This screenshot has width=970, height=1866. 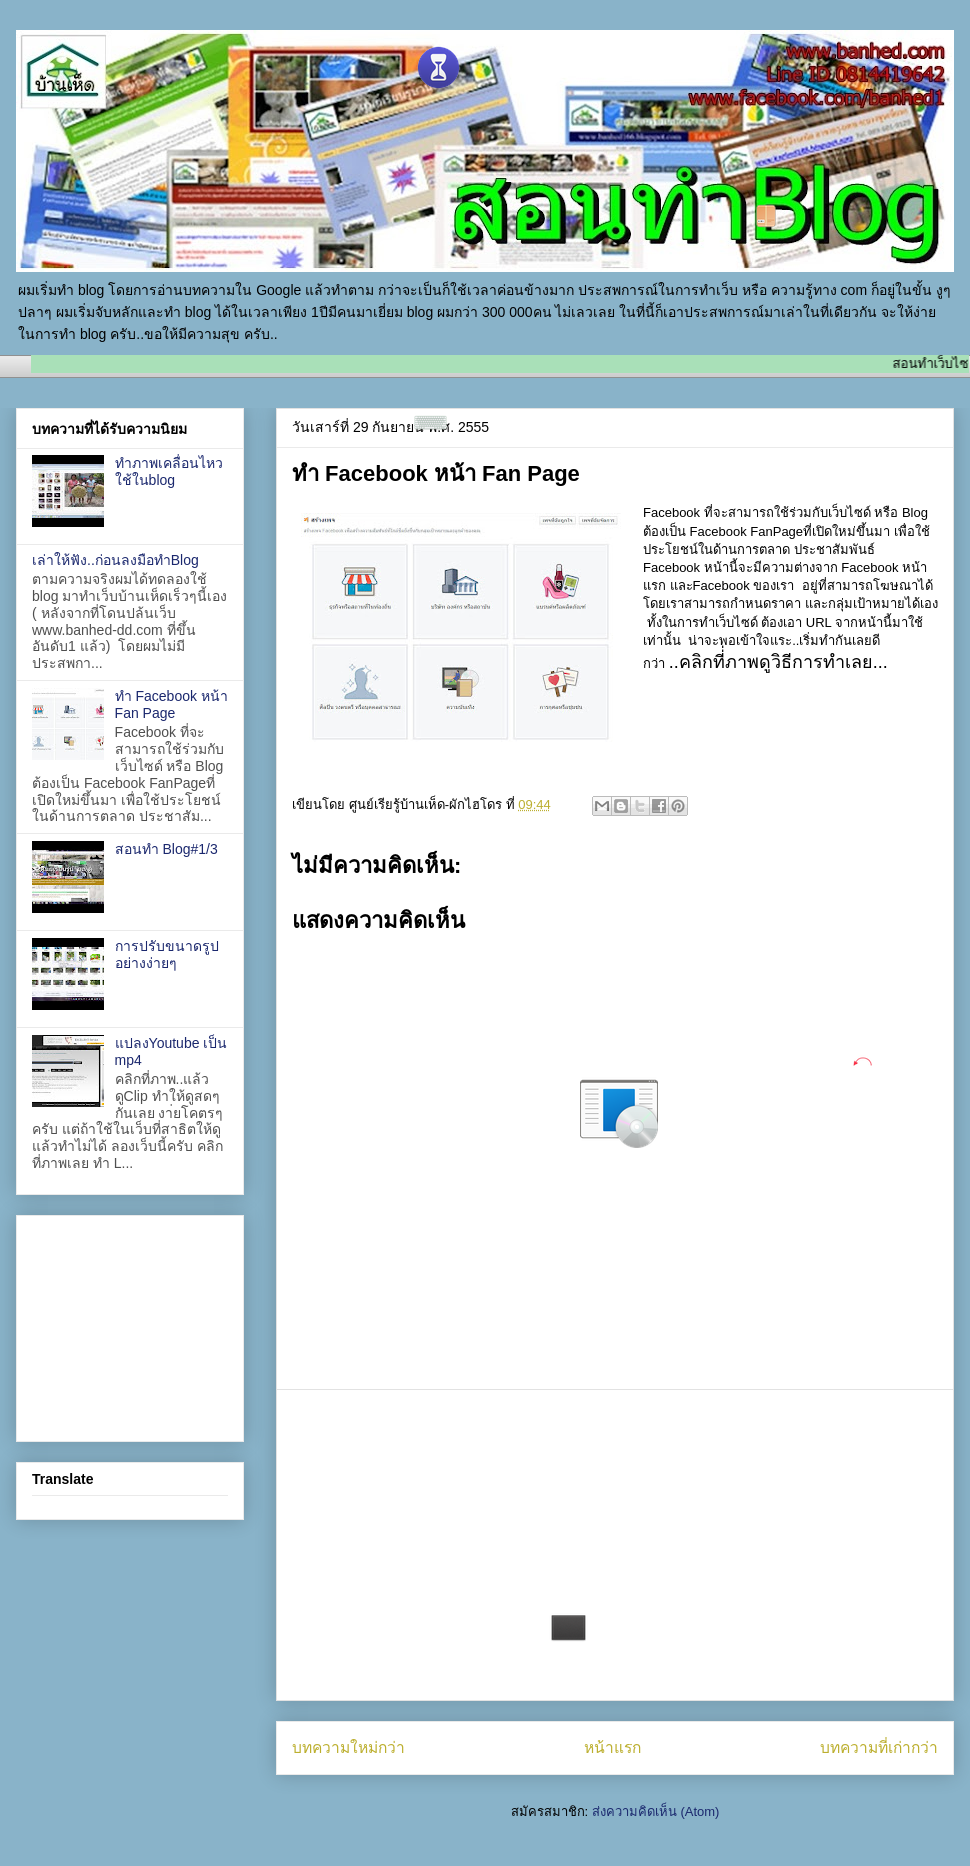 I want to click on undo the last action, so click(x=862, y=1061).